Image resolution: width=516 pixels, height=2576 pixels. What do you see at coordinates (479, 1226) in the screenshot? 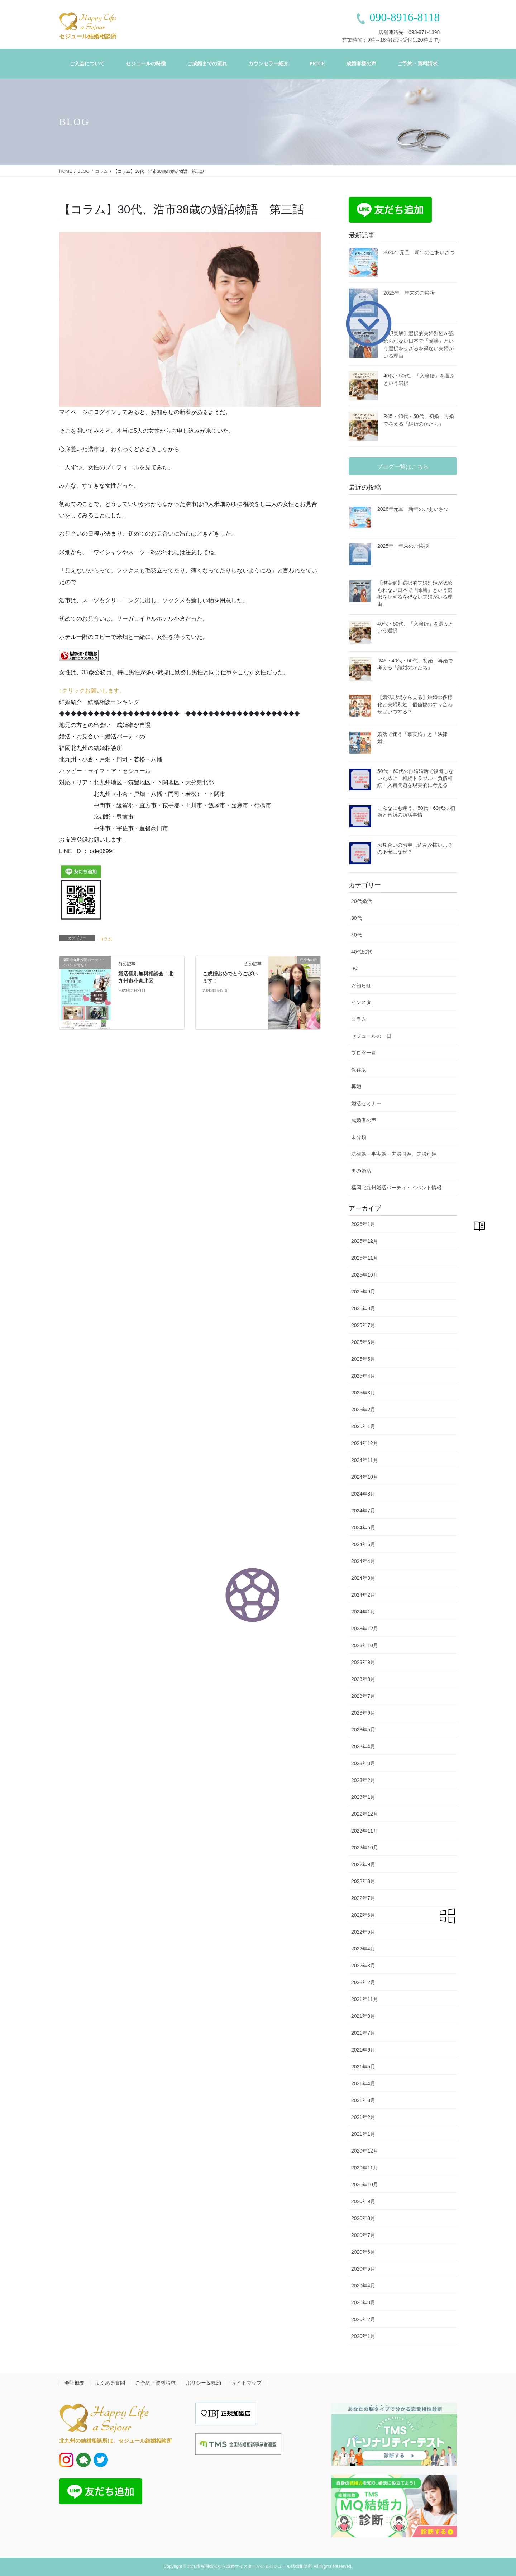
I see `open reading mode or e-reader` at bounding box center [479, 1226].